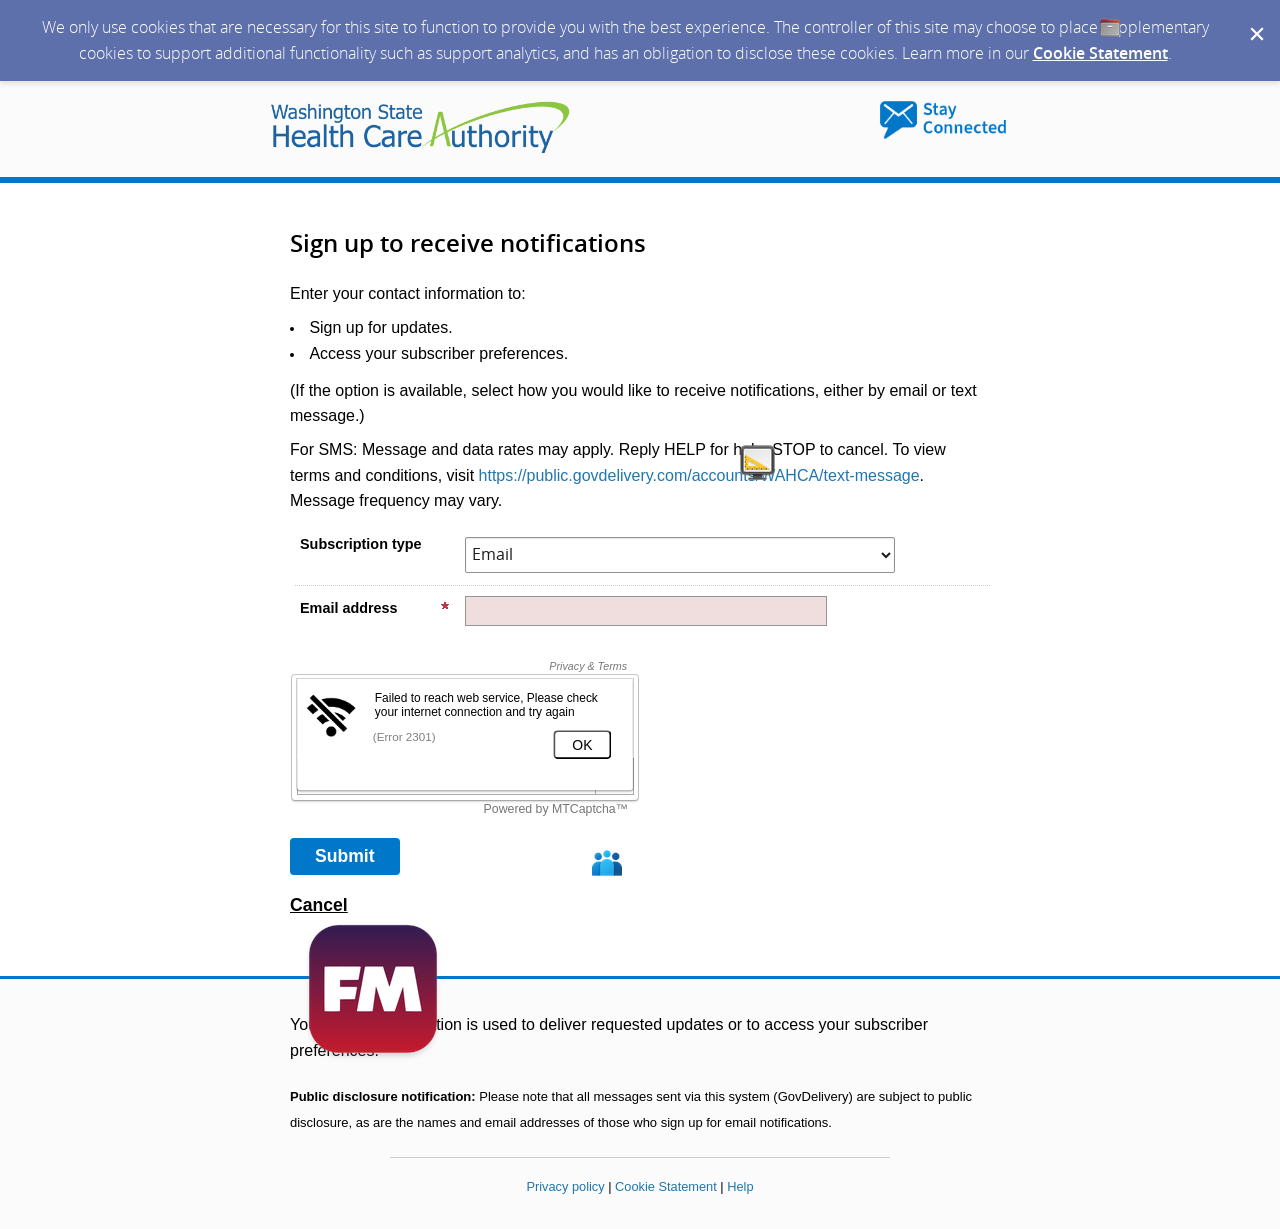 The width and height of the screenshot is (1280, 1229). Describe the element at coordinates (373, 989) in the screenshot. I see `open football manager app` at that location.